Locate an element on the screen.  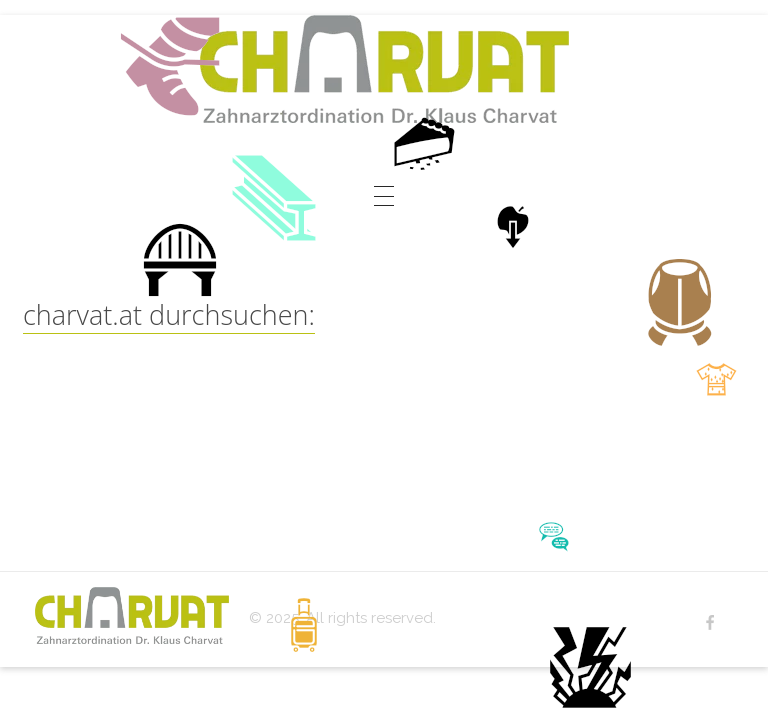
open chat or messaging feature is located at coordinates (554, 537).